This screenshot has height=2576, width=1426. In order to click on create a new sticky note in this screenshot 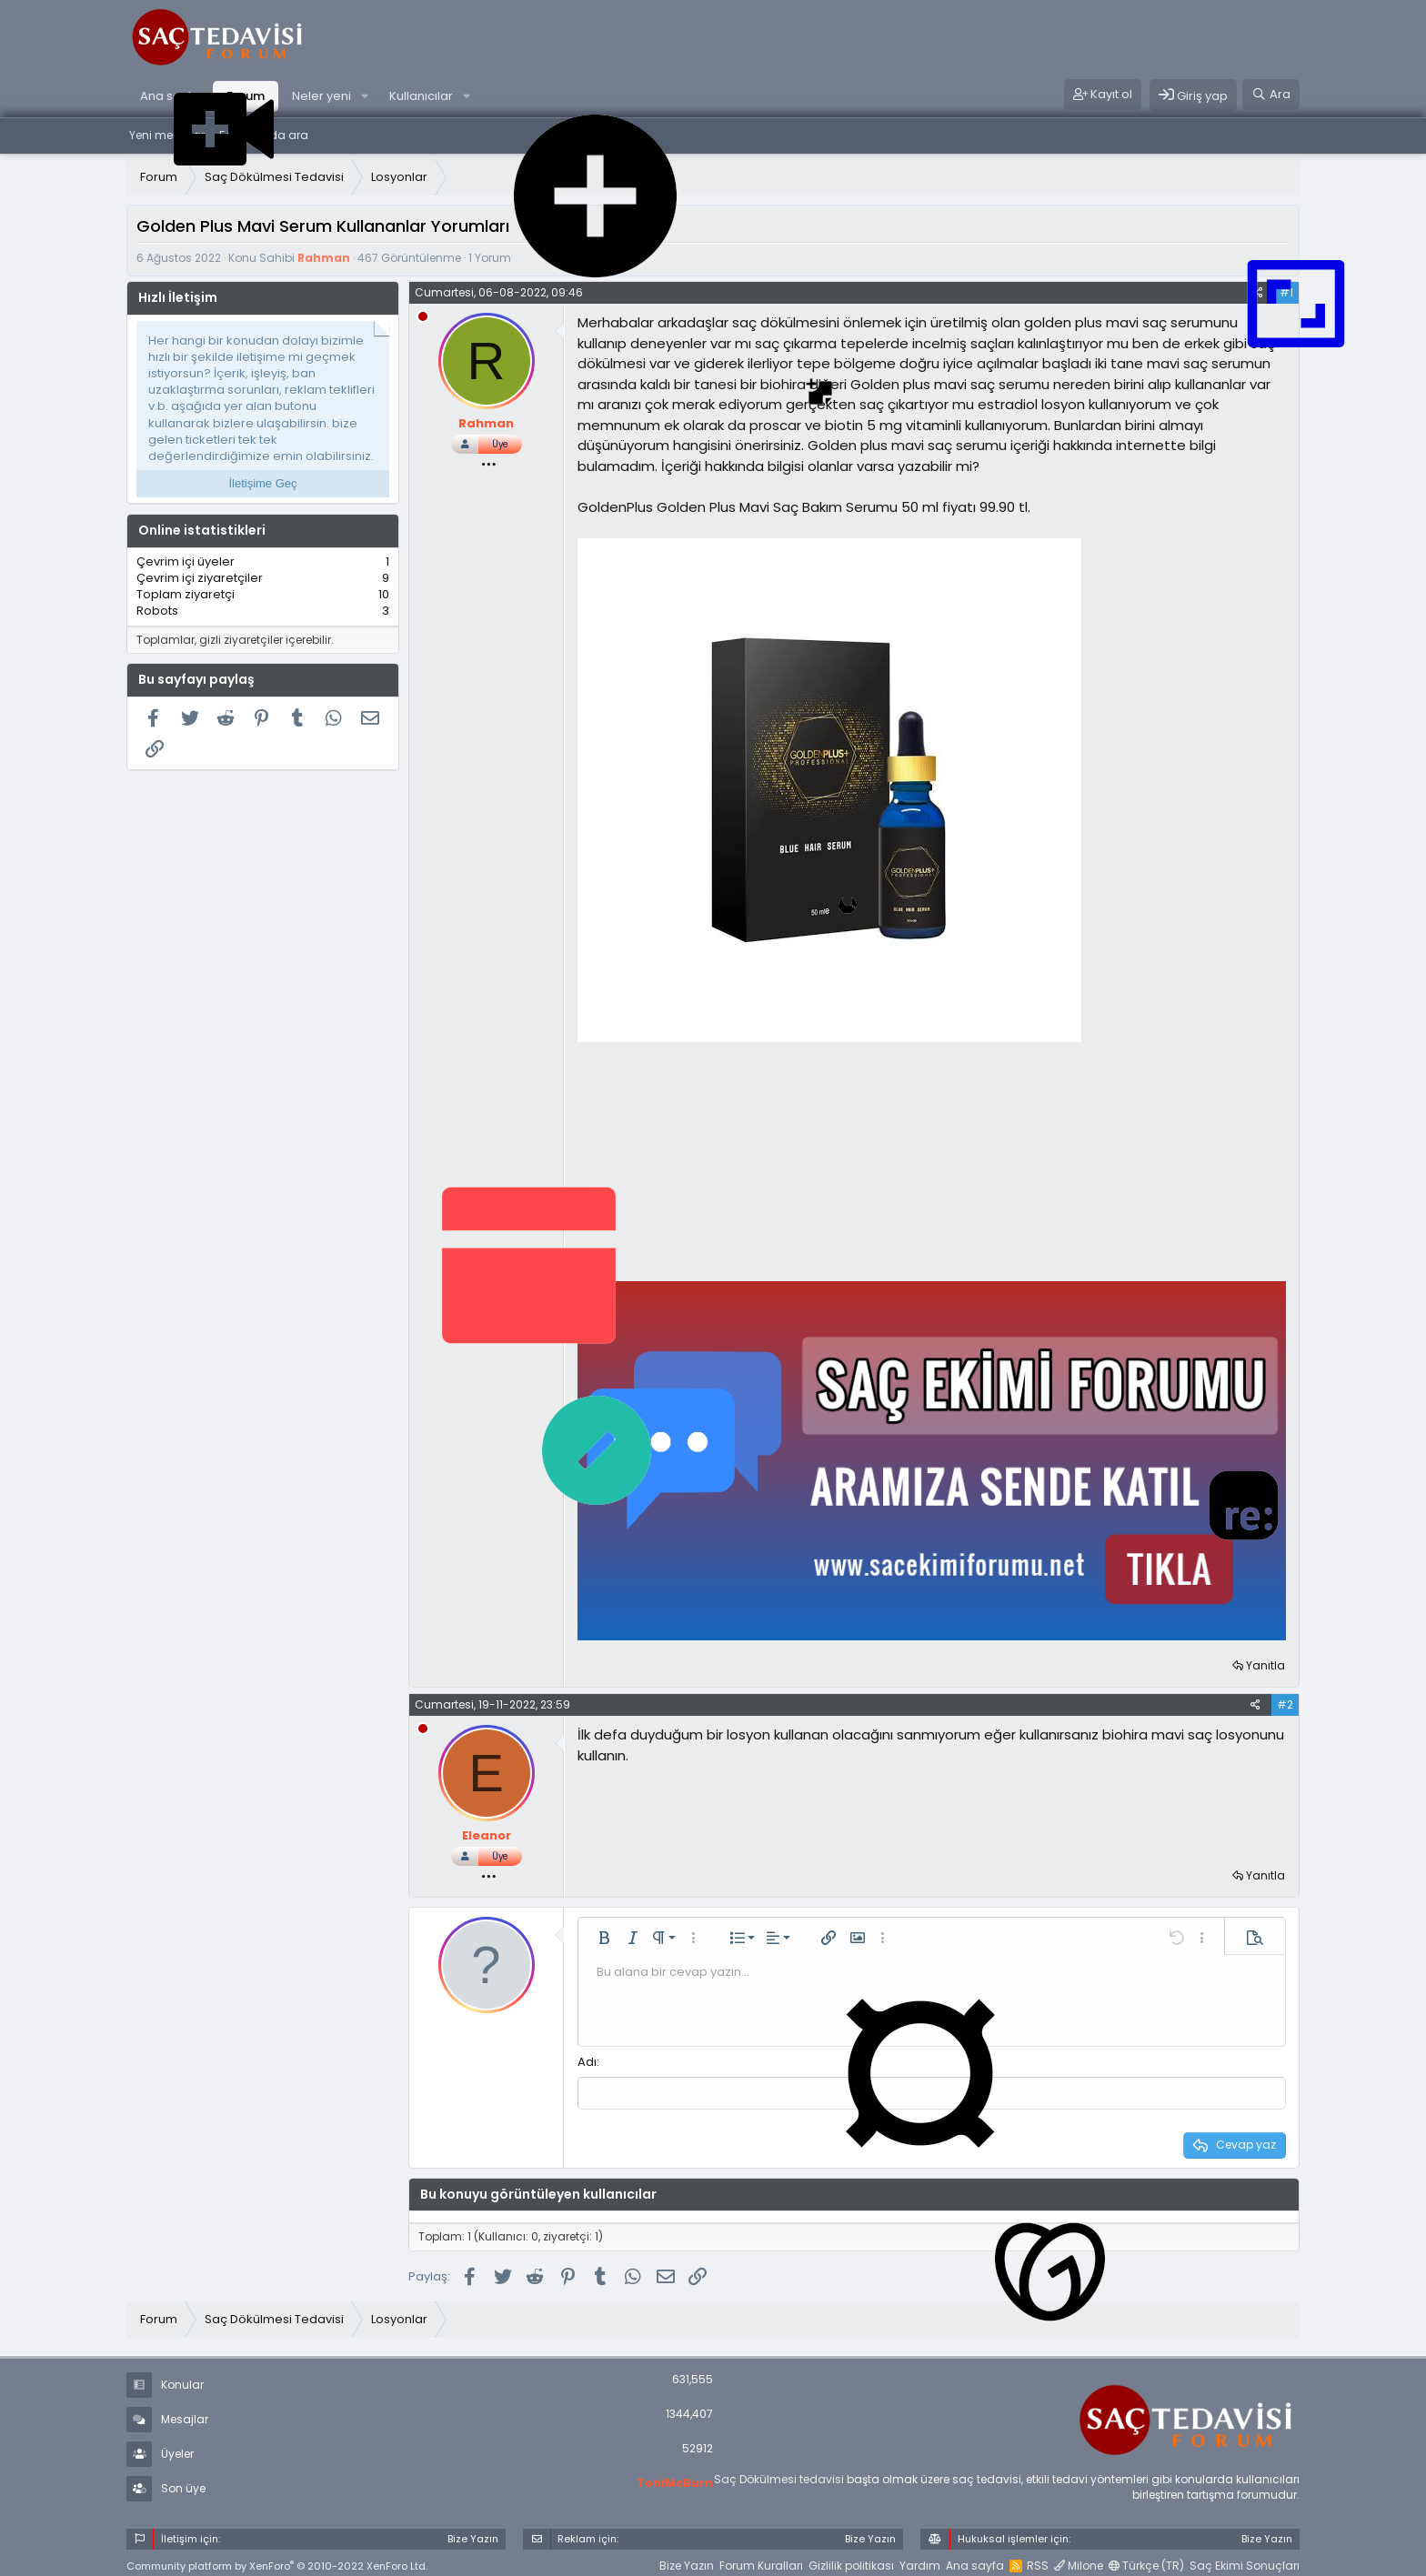, I will do `click(820, 393)`.